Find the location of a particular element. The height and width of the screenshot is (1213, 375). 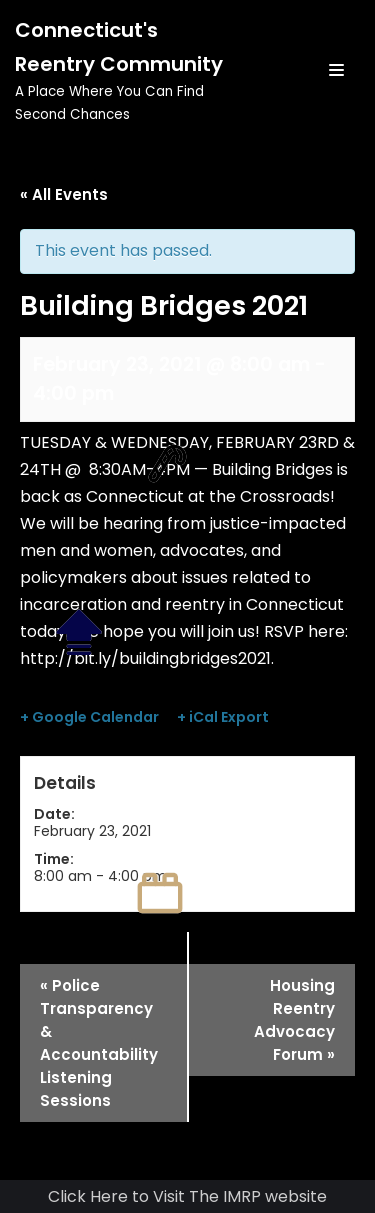

indicates holiday or seasonal content is located at coordinates (167, 463).